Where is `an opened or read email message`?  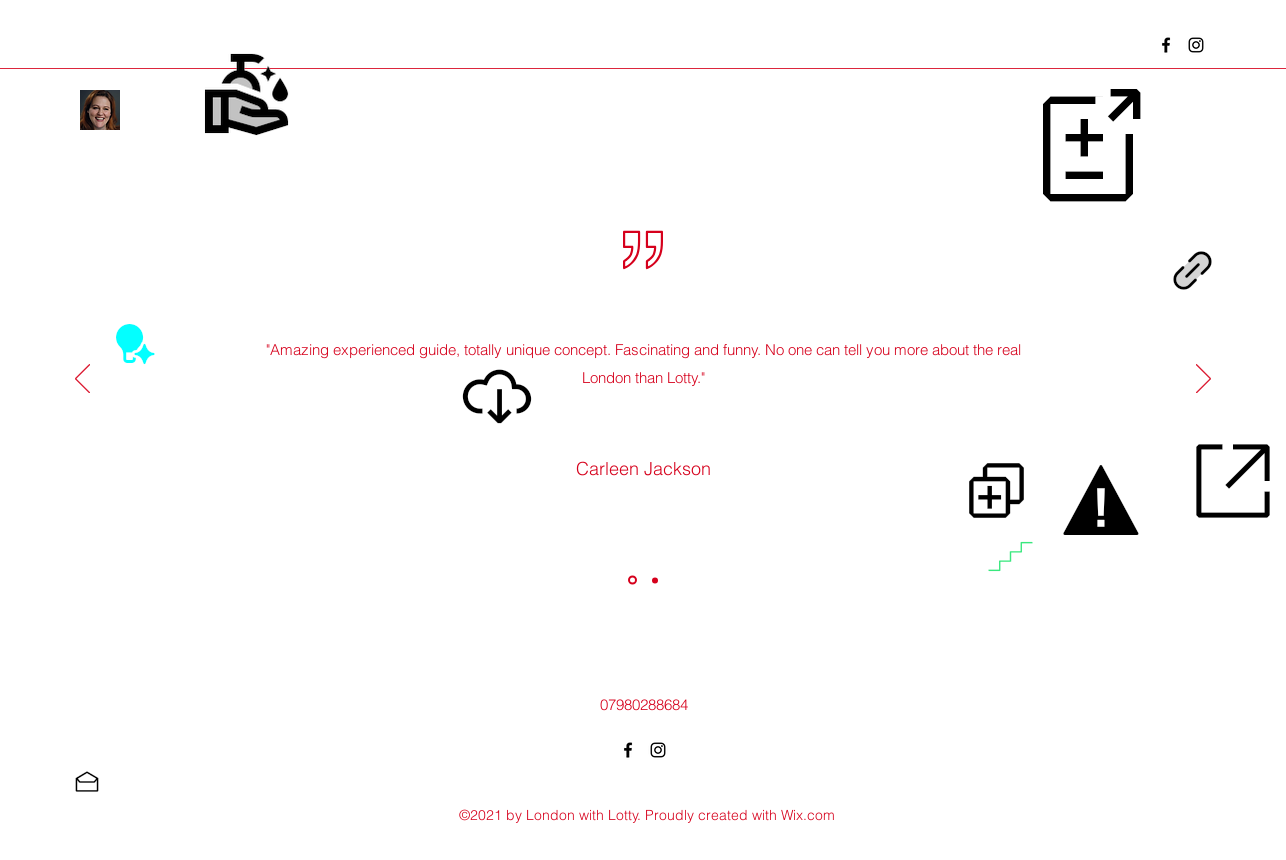
an opened or read email message is located at coordinates (87, 782).